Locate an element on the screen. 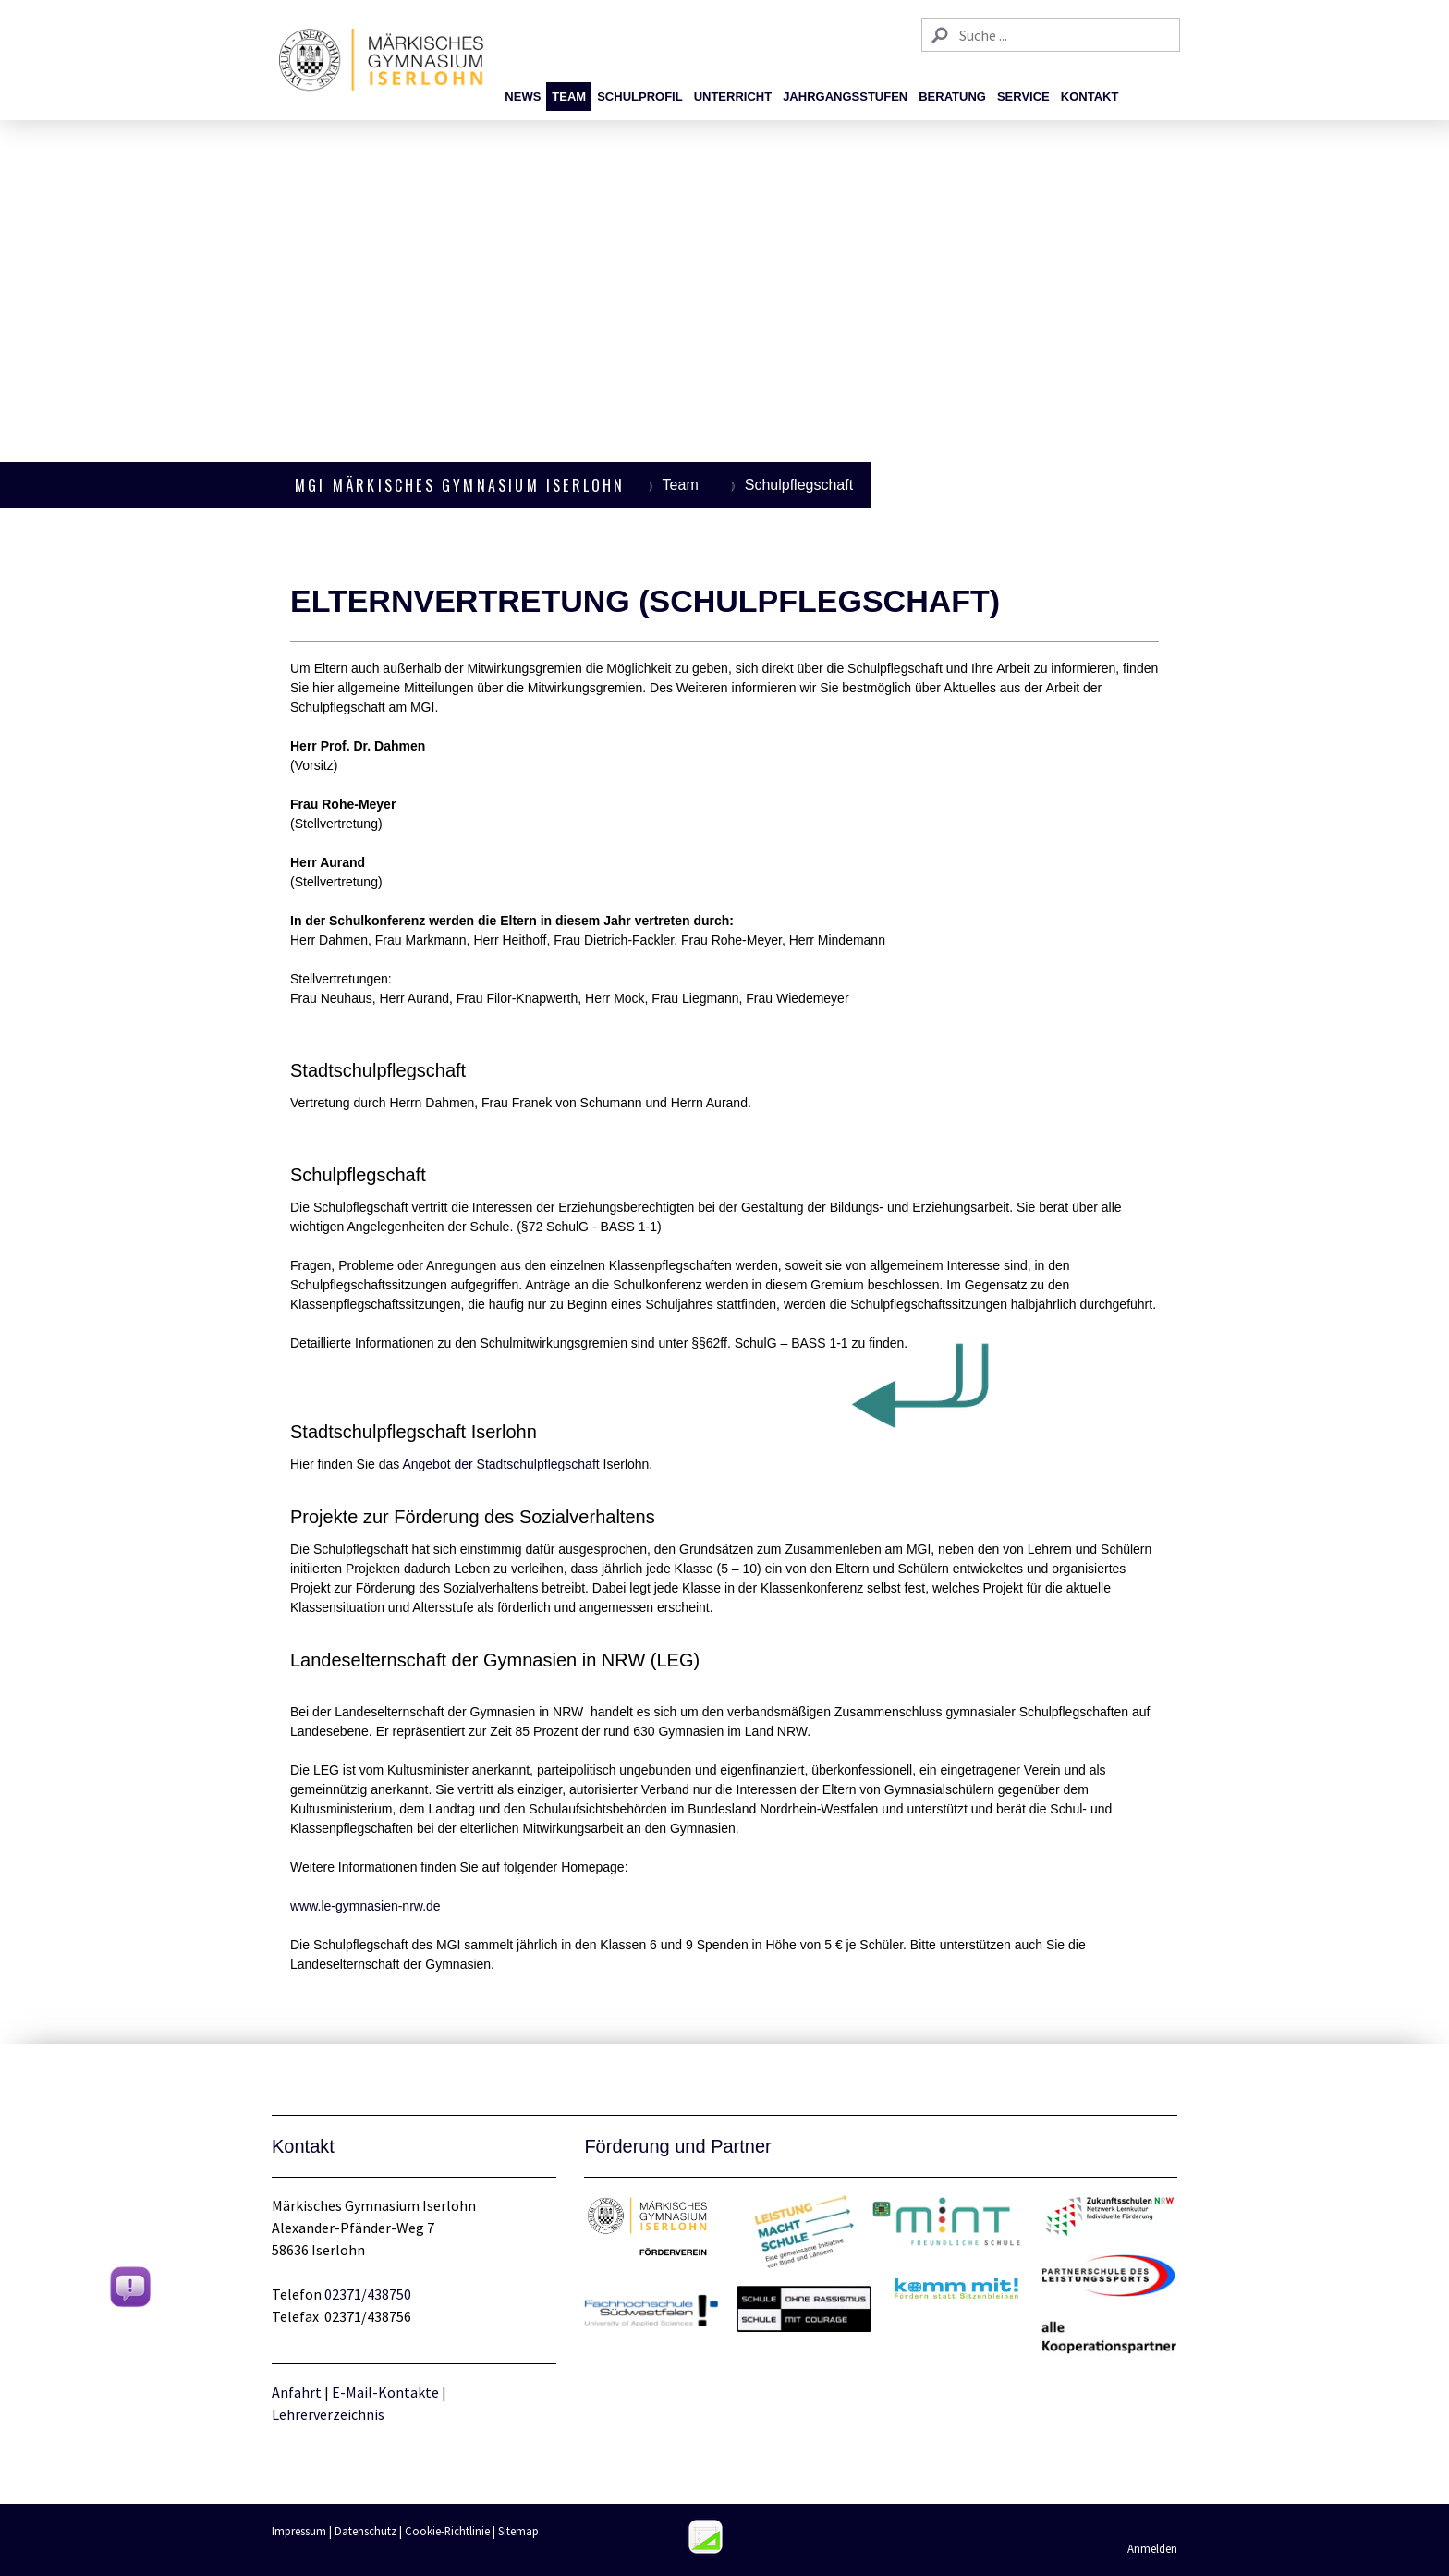  open cpu-x system monitoring app is located at coordinates (882, 2209).